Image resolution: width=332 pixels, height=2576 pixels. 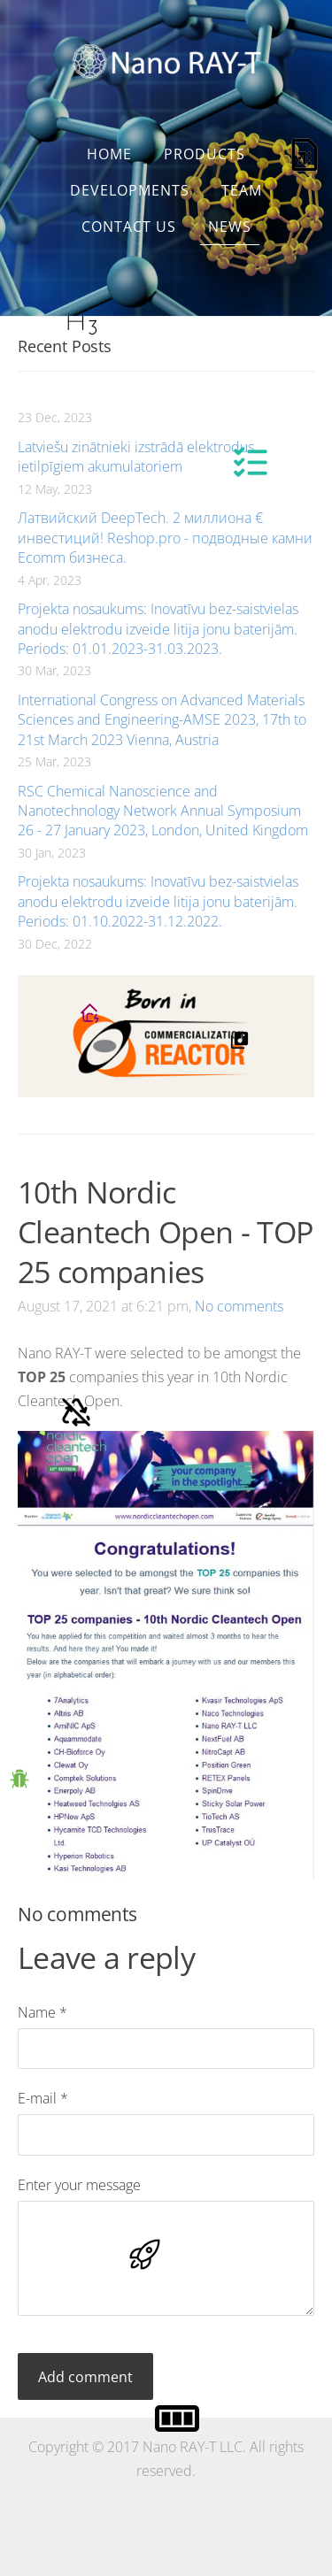 What do you see at coordinates (76, 1412) in the screenshot?
I see `recycling unavailable or disabled` at bounding box center [76, 1412].